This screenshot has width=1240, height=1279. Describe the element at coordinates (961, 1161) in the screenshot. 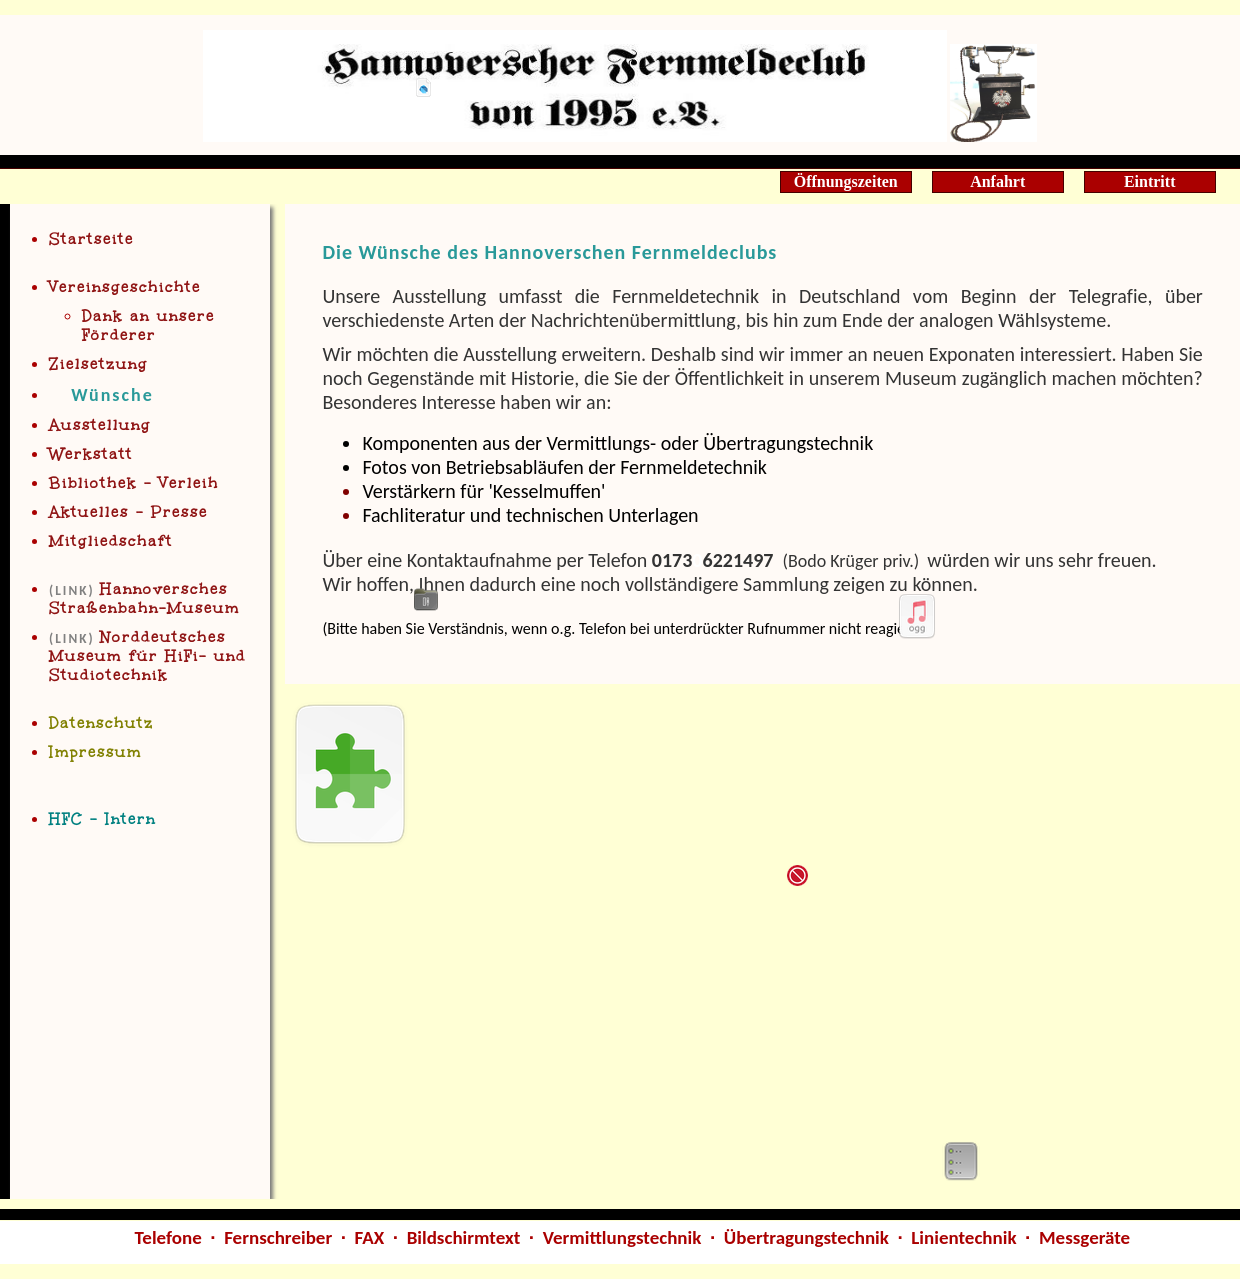

I see `access network server settings` at that location.